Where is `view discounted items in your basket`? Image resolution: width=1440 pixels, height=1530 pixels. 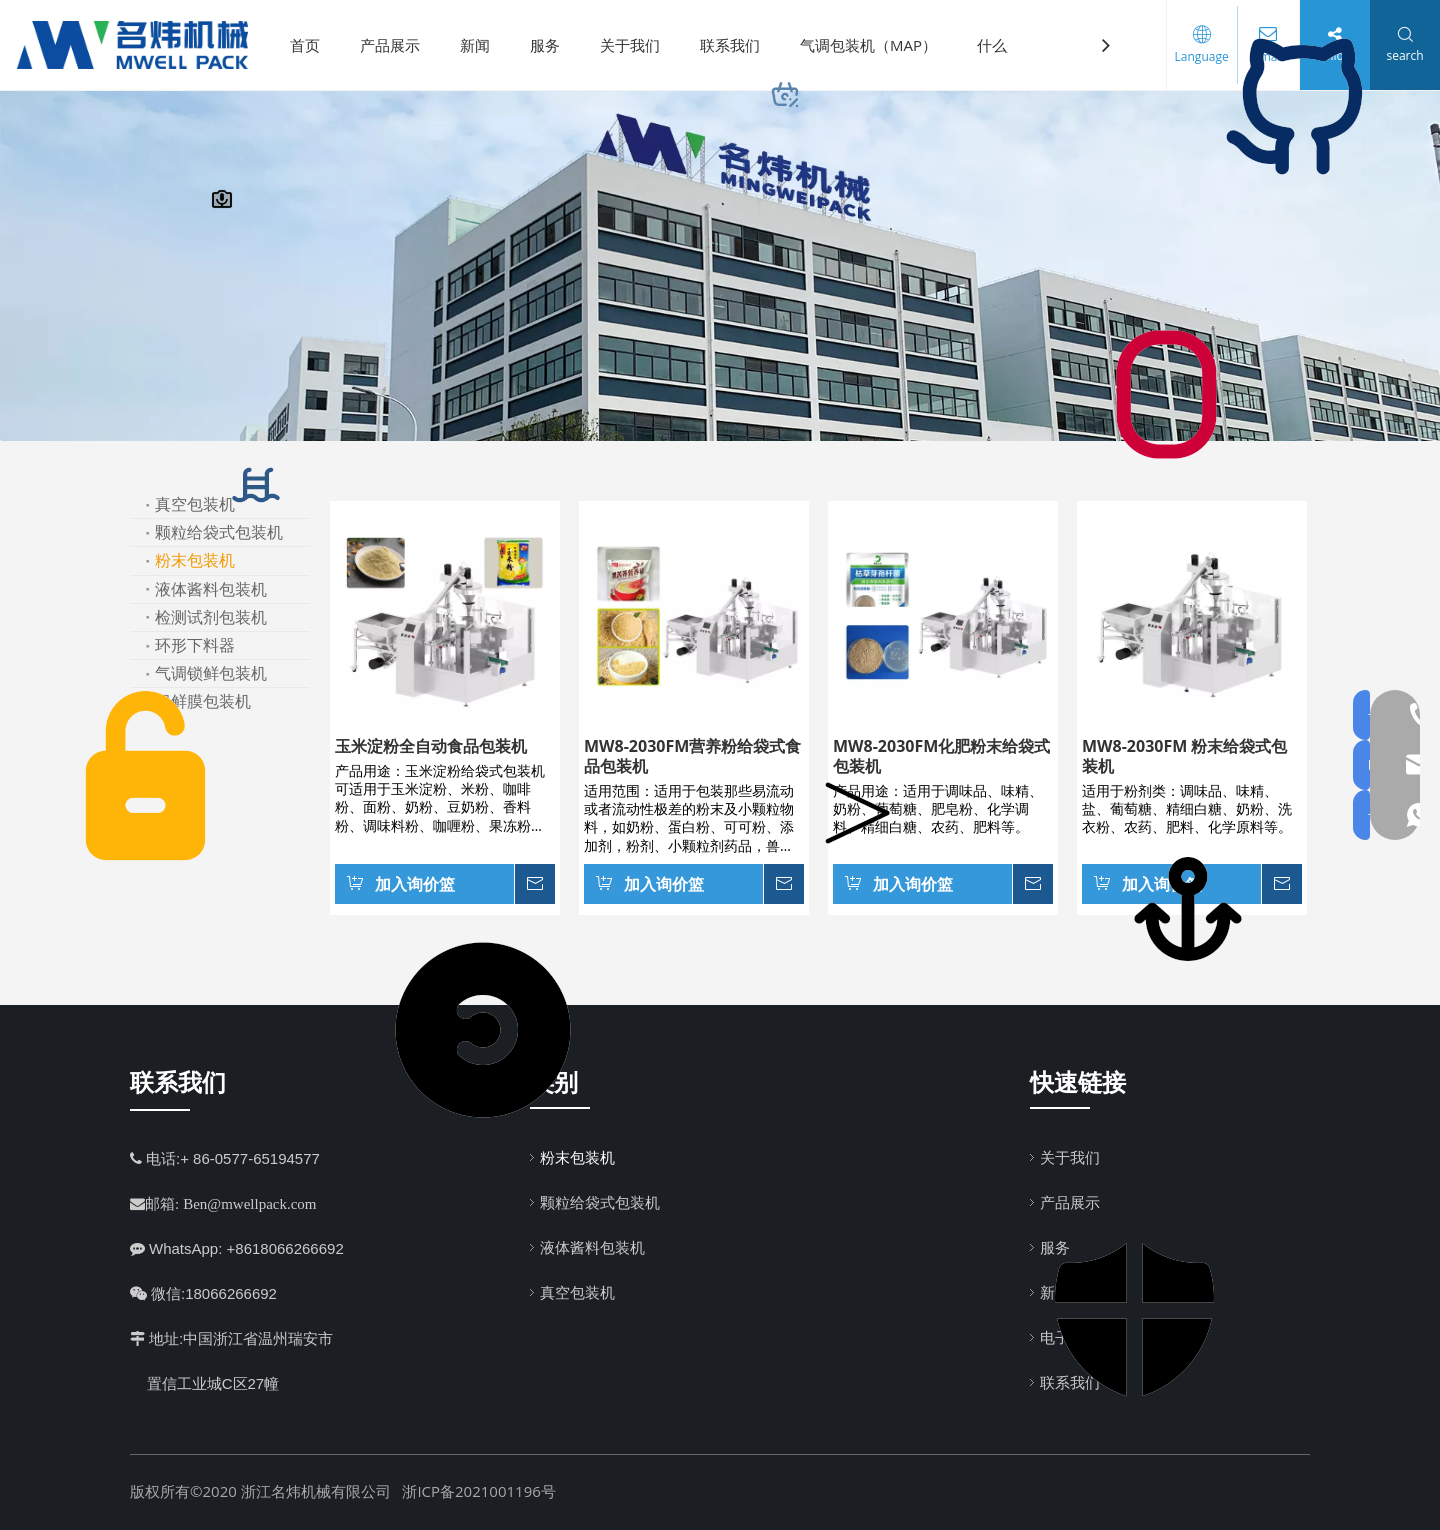 view discounted items in your basket is located at coordinates (785, 94).